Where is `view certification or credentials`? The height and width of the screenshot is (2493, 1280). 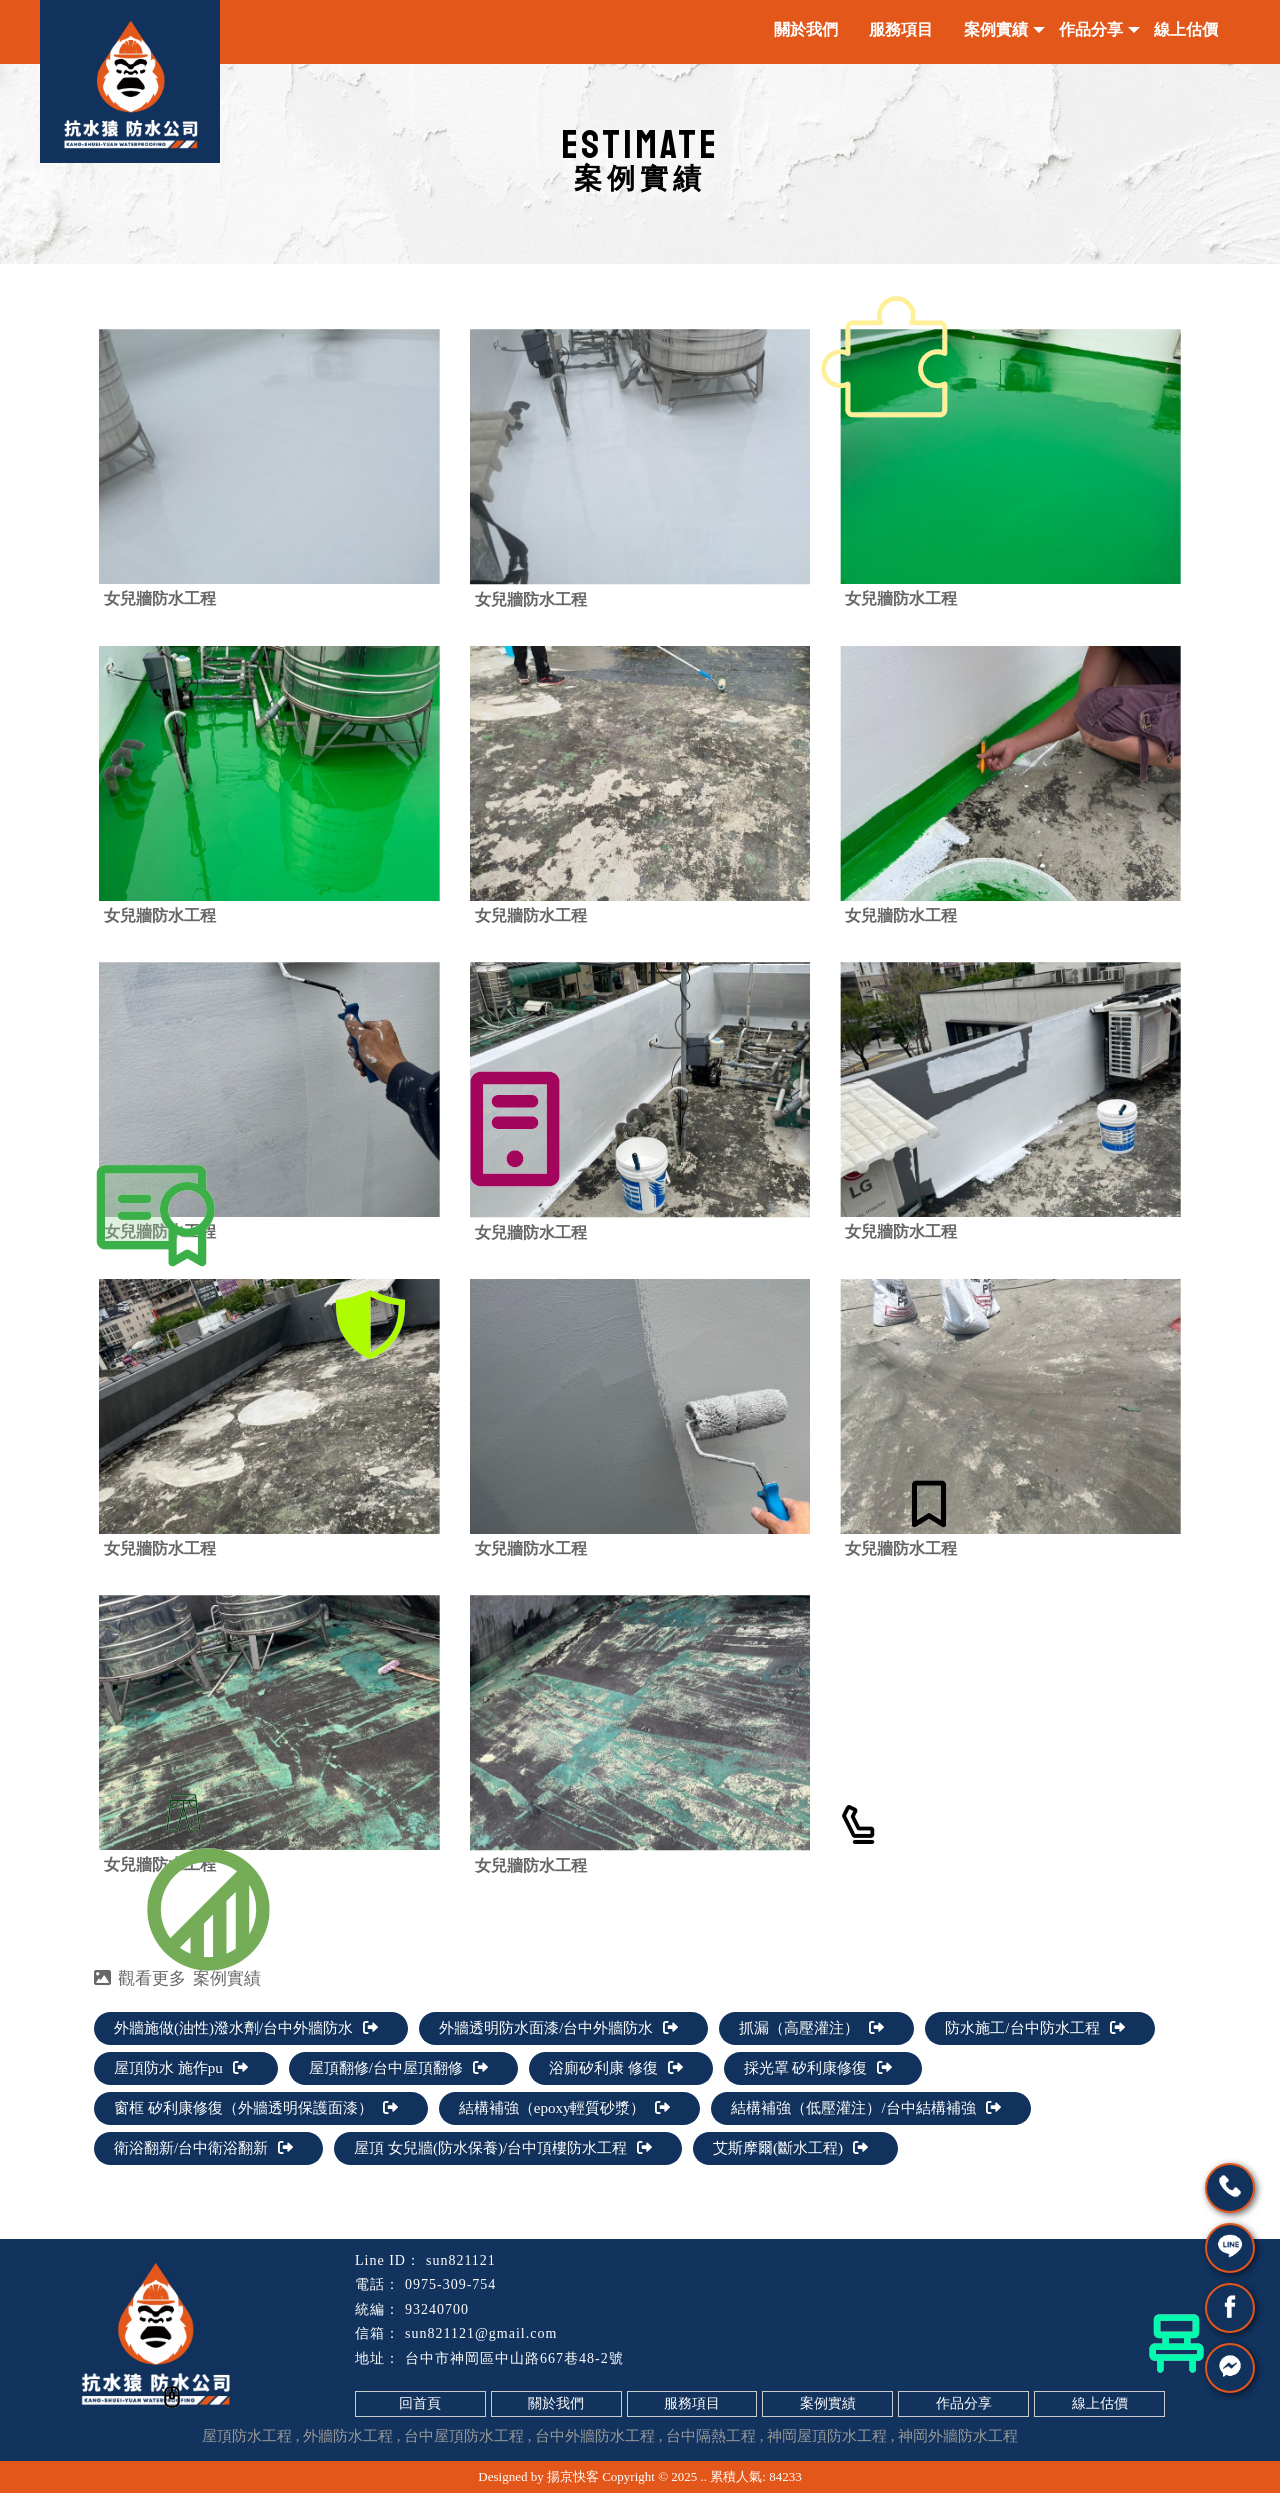
view certification or credentials is located at coordinates (151, 1211).